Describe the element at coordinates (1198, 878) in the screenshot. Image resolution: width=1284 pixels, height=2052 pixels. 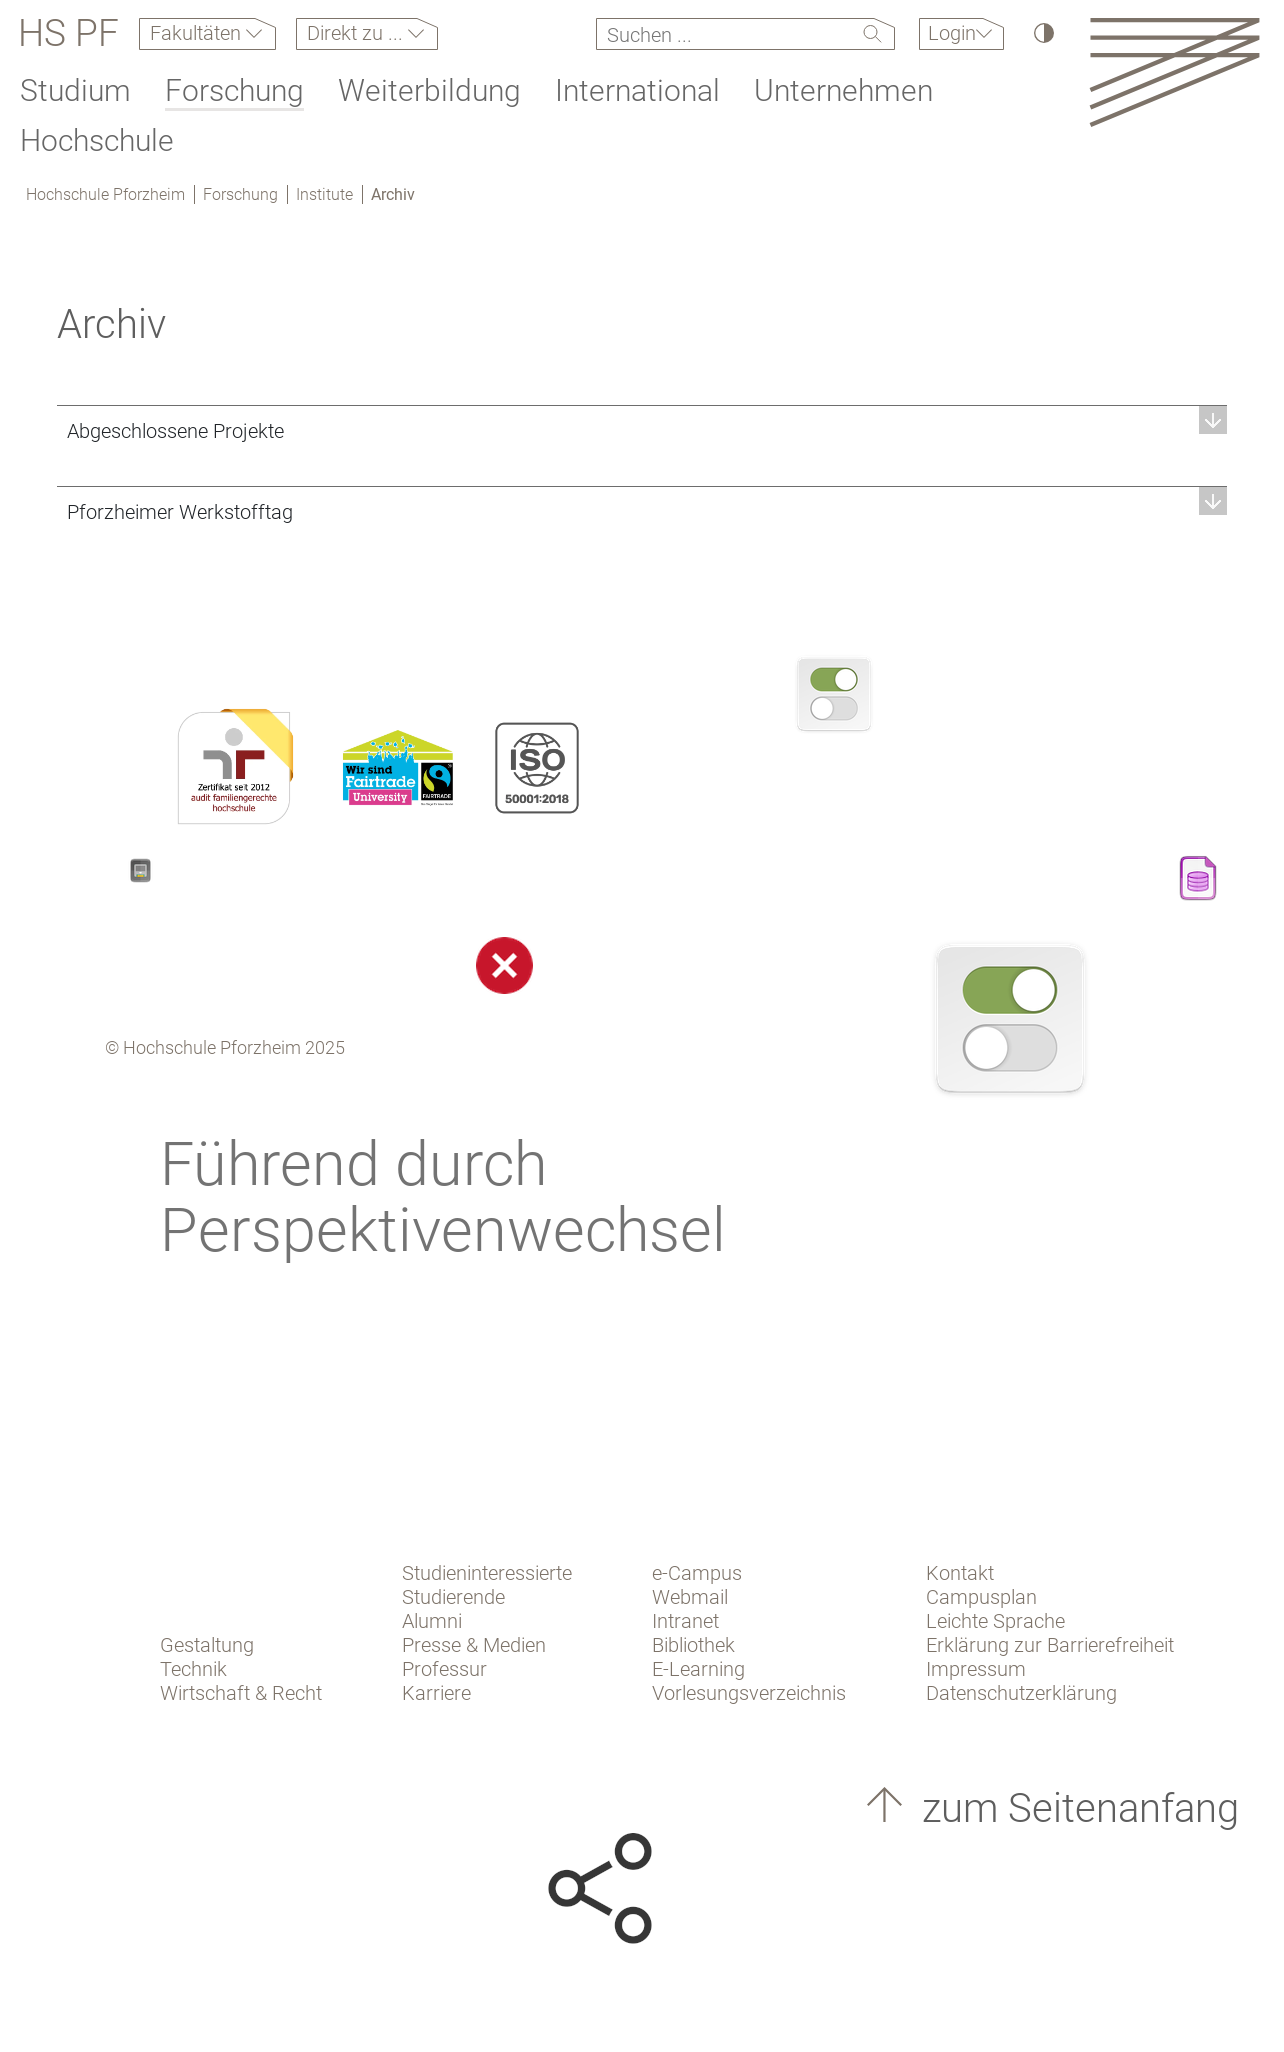
I see `open a database template file` at that location.